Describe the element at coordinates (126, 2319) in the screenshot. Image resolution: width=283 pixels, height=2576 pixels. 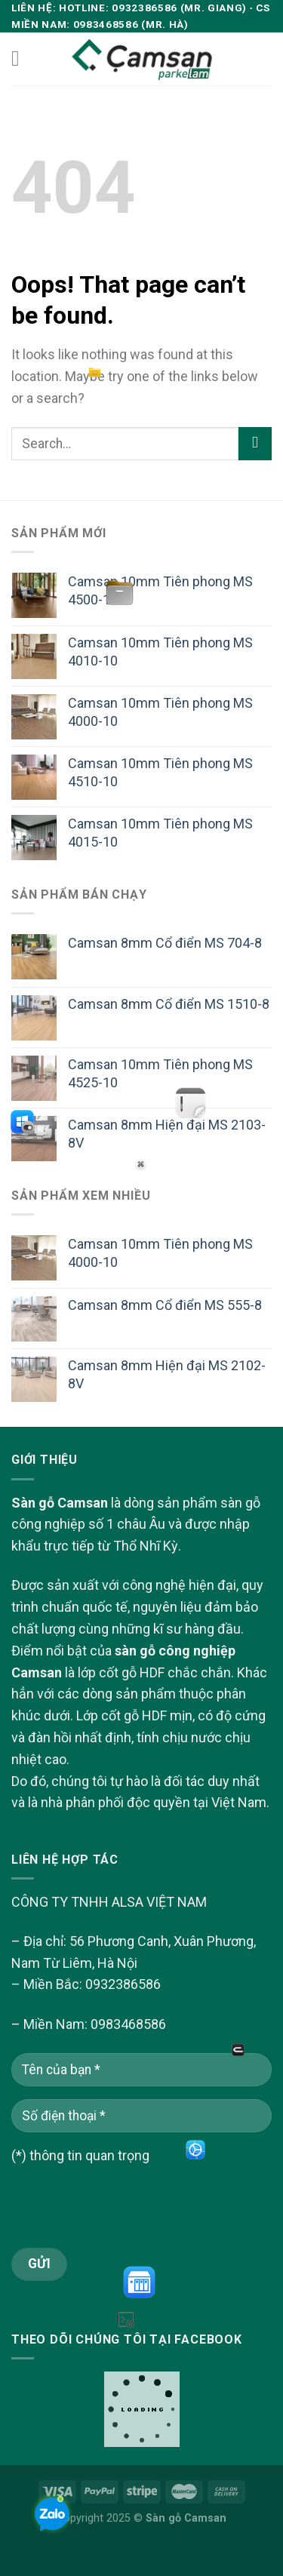
I see `open terminal preferences` at that location.